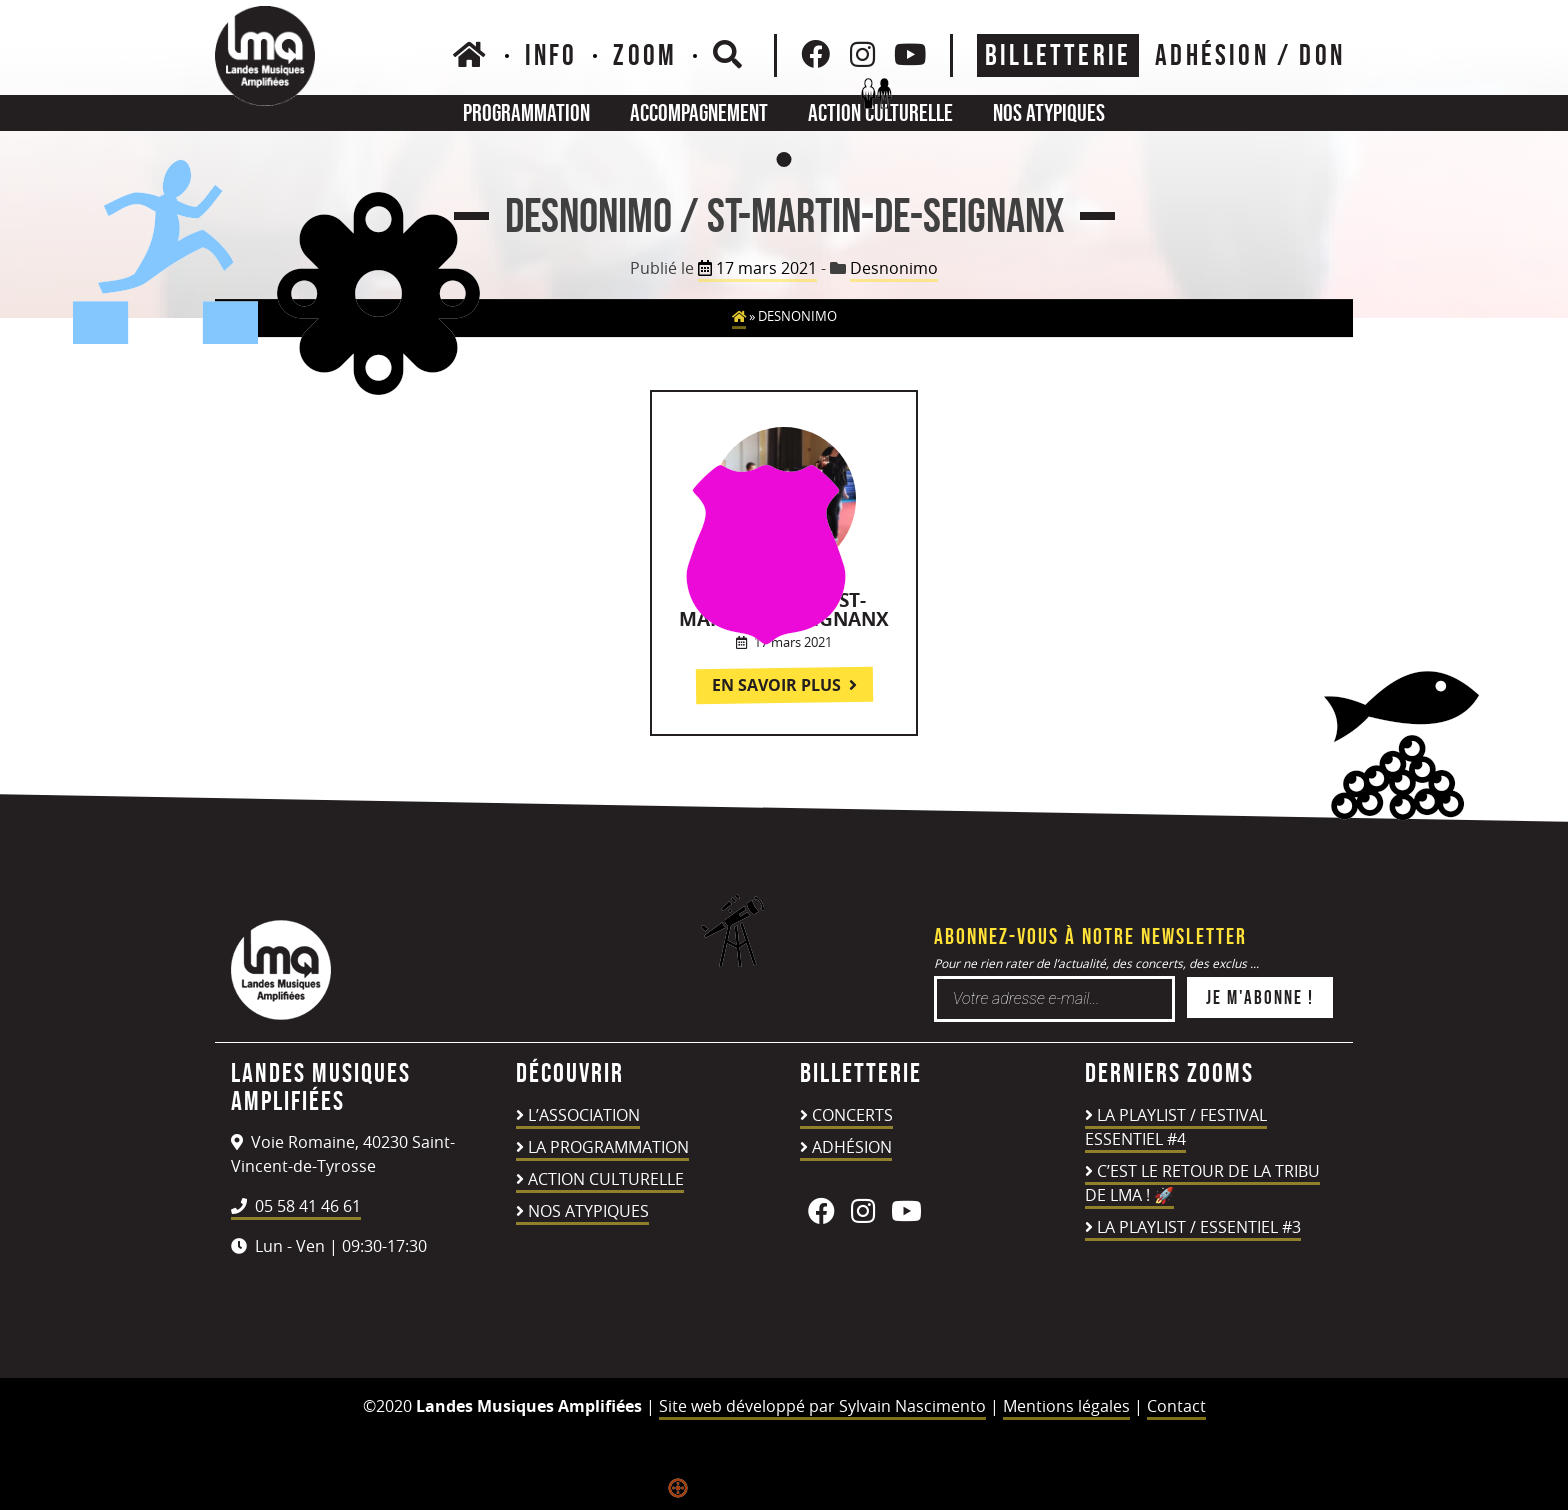 Image resolution: width=1568 pixels, height=1510 pixels. Describe the element at coordinates (678, 1488) in the screenshot. I see `indicates a target or objective marker` at that location.